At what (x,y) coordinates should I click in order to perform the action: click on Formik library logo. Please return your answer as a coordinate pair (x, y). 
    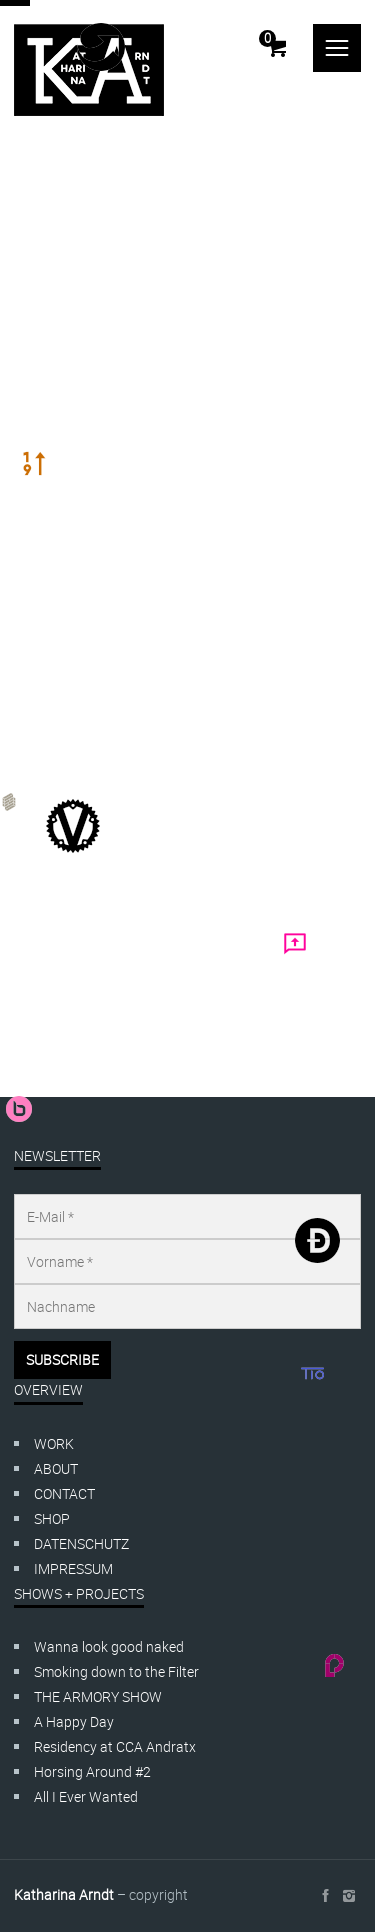
    Looking at the image, I should click on (9, 802).